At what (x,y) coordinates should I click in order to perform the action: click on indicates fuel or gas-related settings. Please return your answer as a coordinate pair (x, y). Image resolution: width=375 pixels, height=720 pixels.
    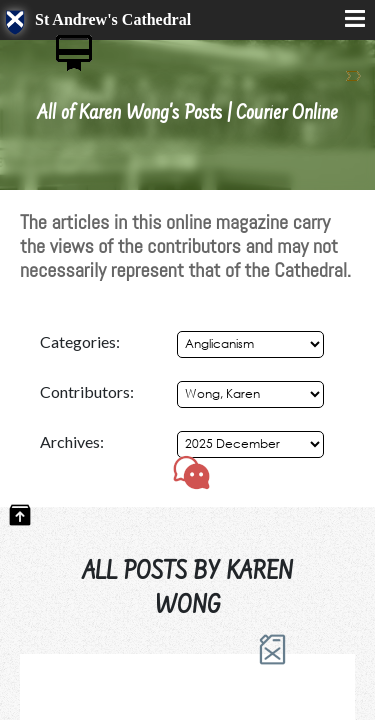
    Looking at the image, I should click on (272, 649).